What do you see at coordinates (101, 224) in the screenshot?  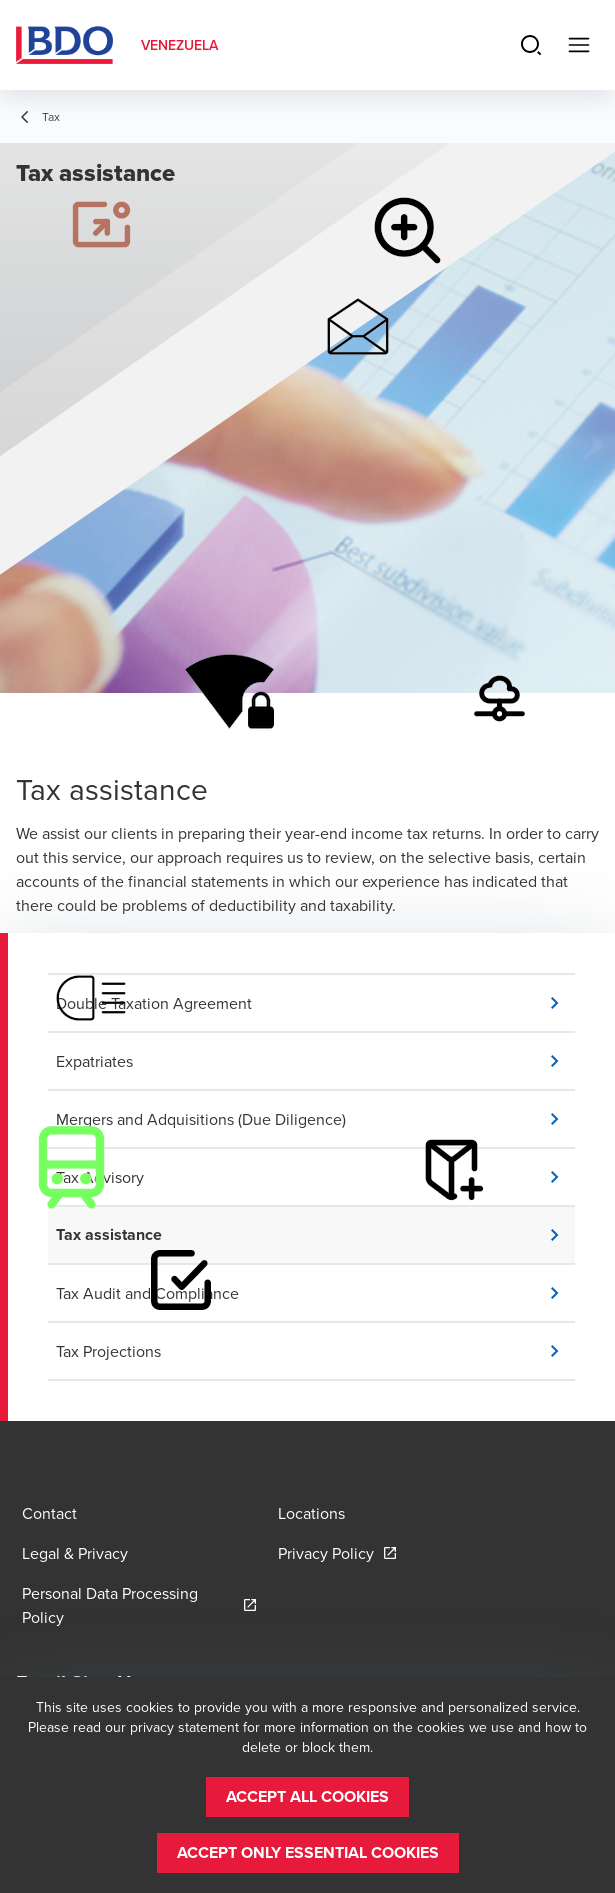 I see `pin this item to quick access` at bounding box center [101, 224].